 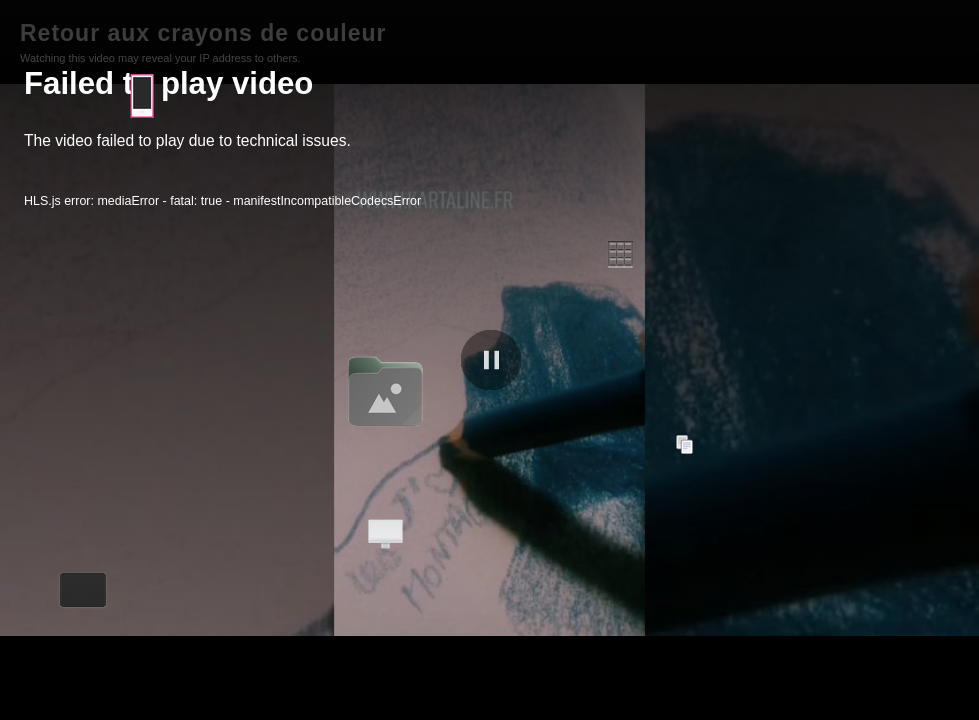 I want to click on represents this mac in system preferences or network settings, so click(x=385, y=533).